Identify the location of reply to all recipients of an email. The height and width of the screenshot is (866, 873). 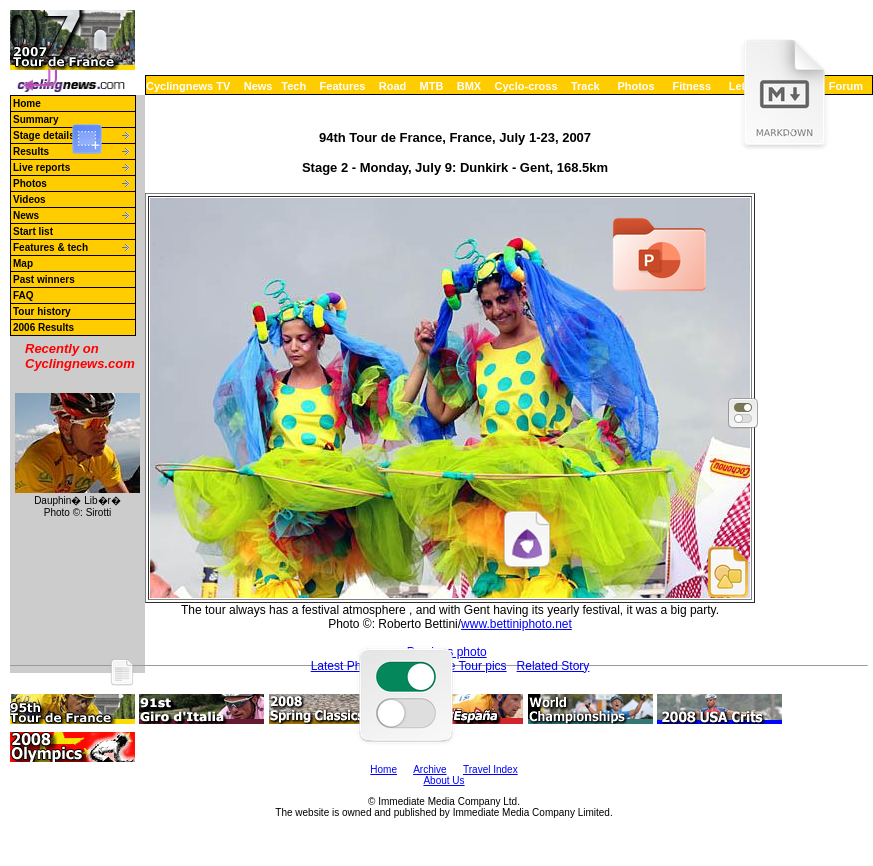
(39, 77).